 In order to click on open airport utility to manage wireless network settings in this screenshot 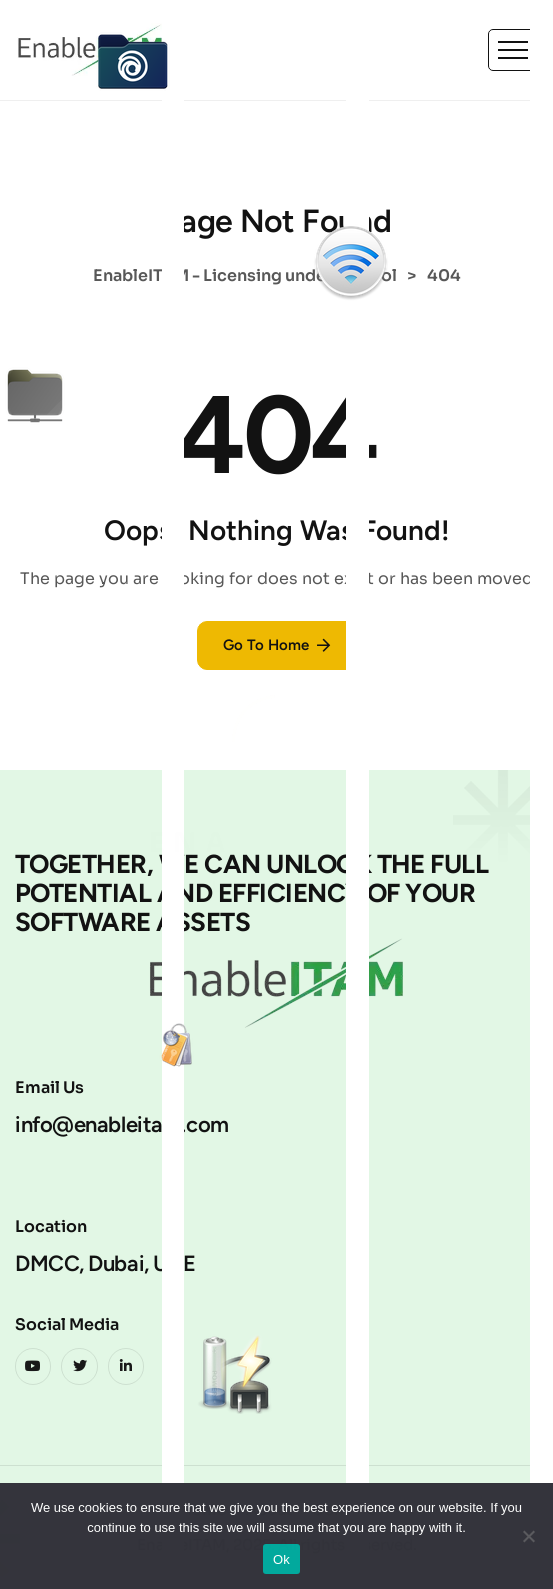, I will do `click(351, 261)`.